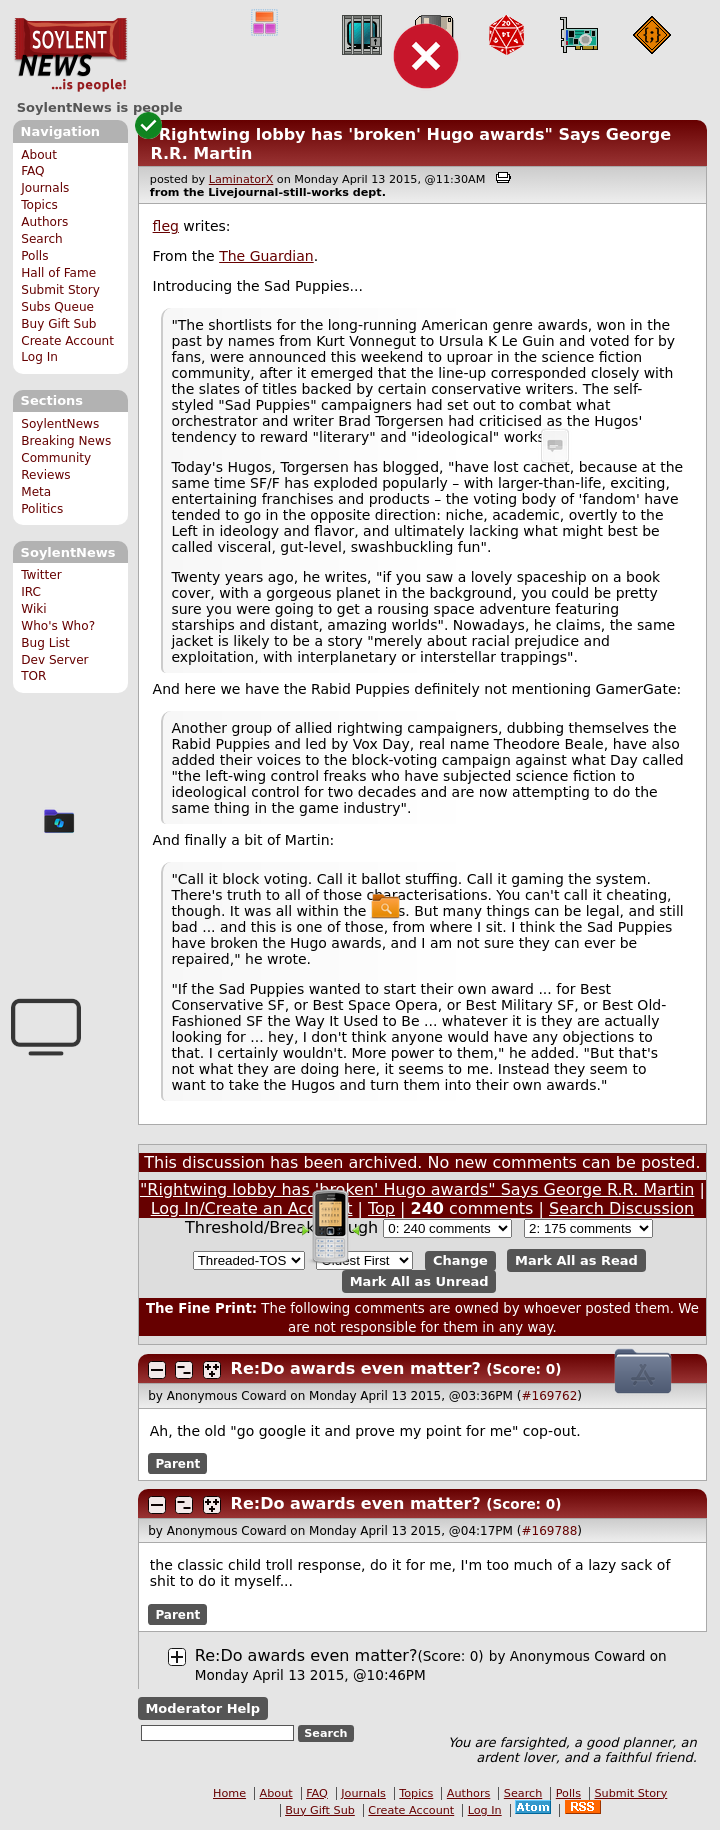 This screenshot has width=720, height=1830. I want to click on open folder containing Microsoft Copilot files, so click(59, 822).